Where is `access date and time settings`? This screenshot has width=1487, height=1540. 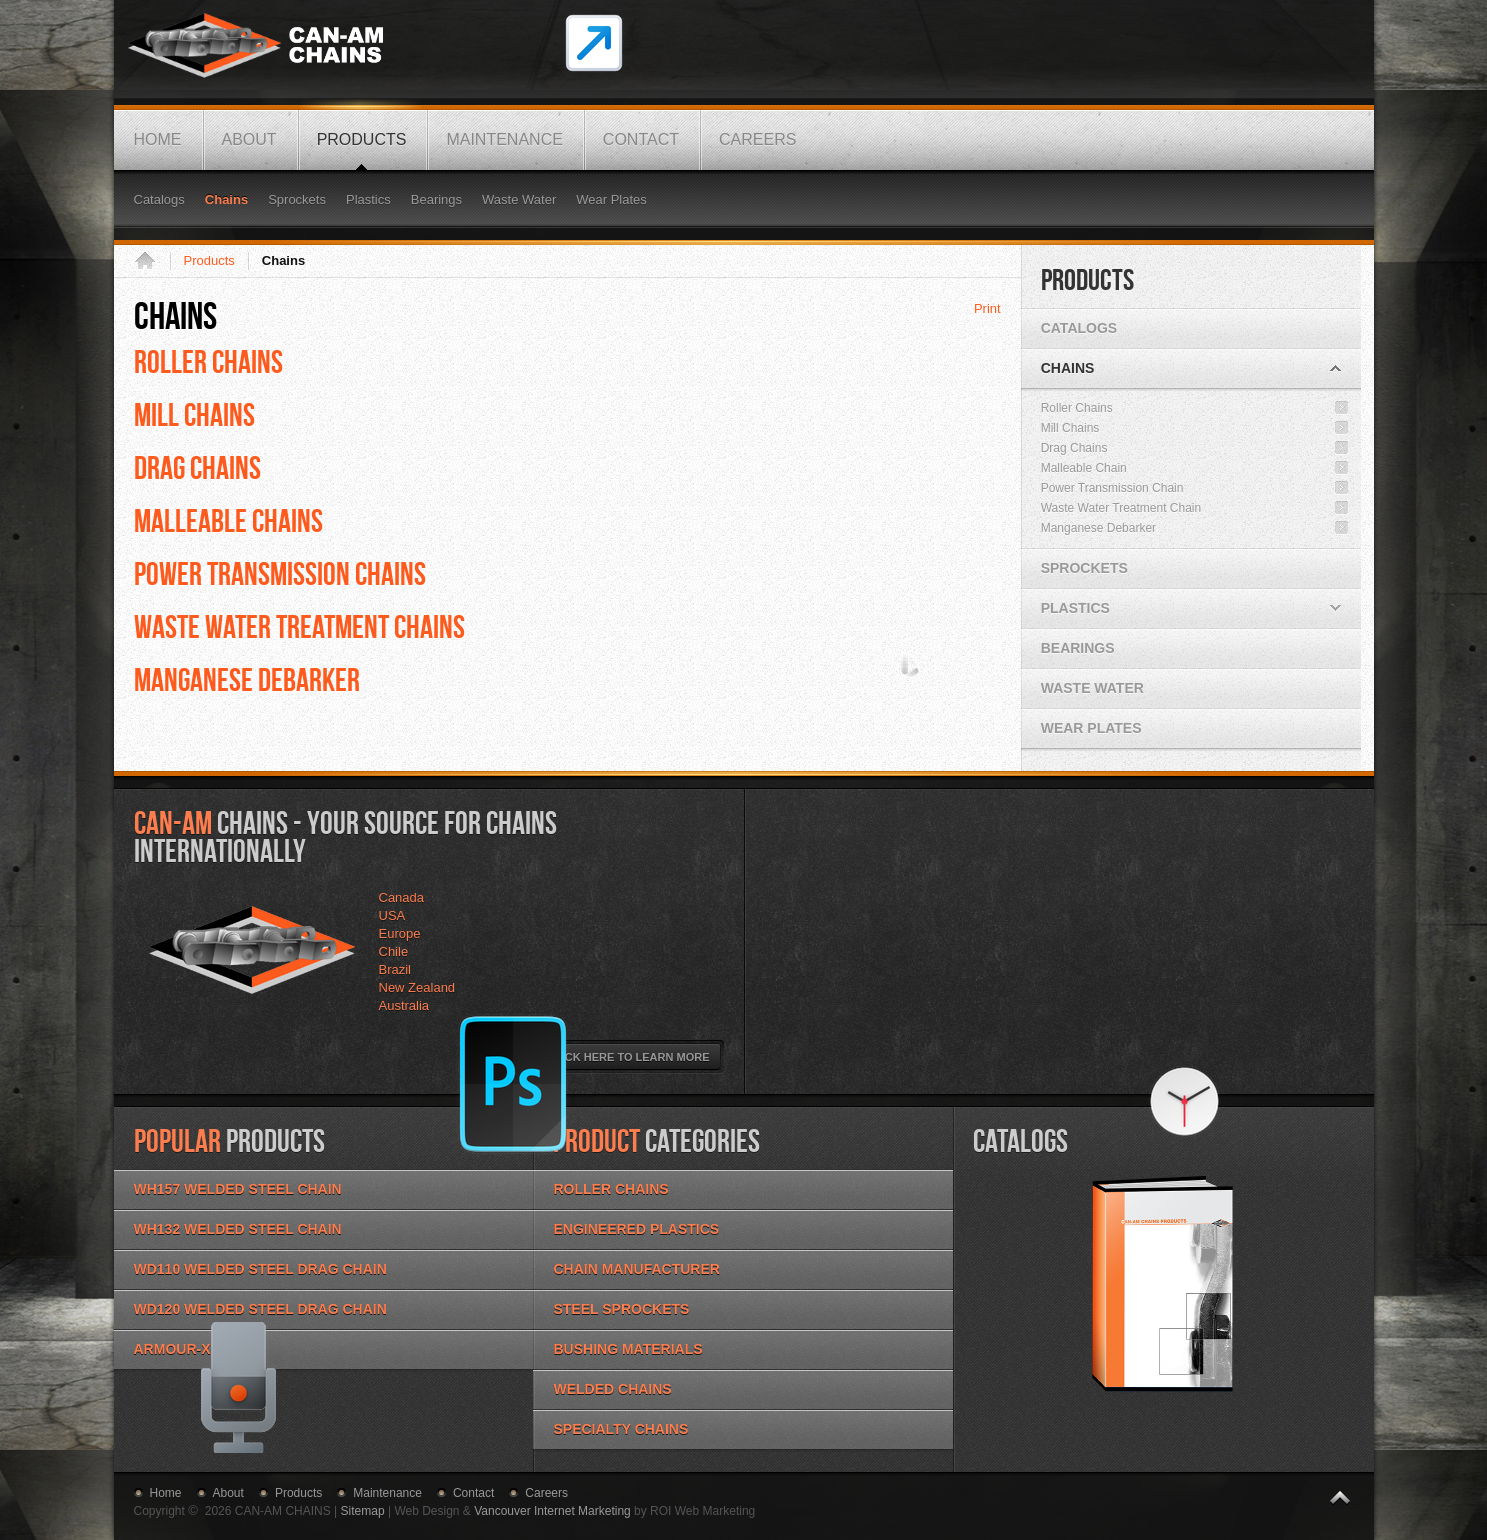
access date and time settings is located at coordinates (1184, 1101).